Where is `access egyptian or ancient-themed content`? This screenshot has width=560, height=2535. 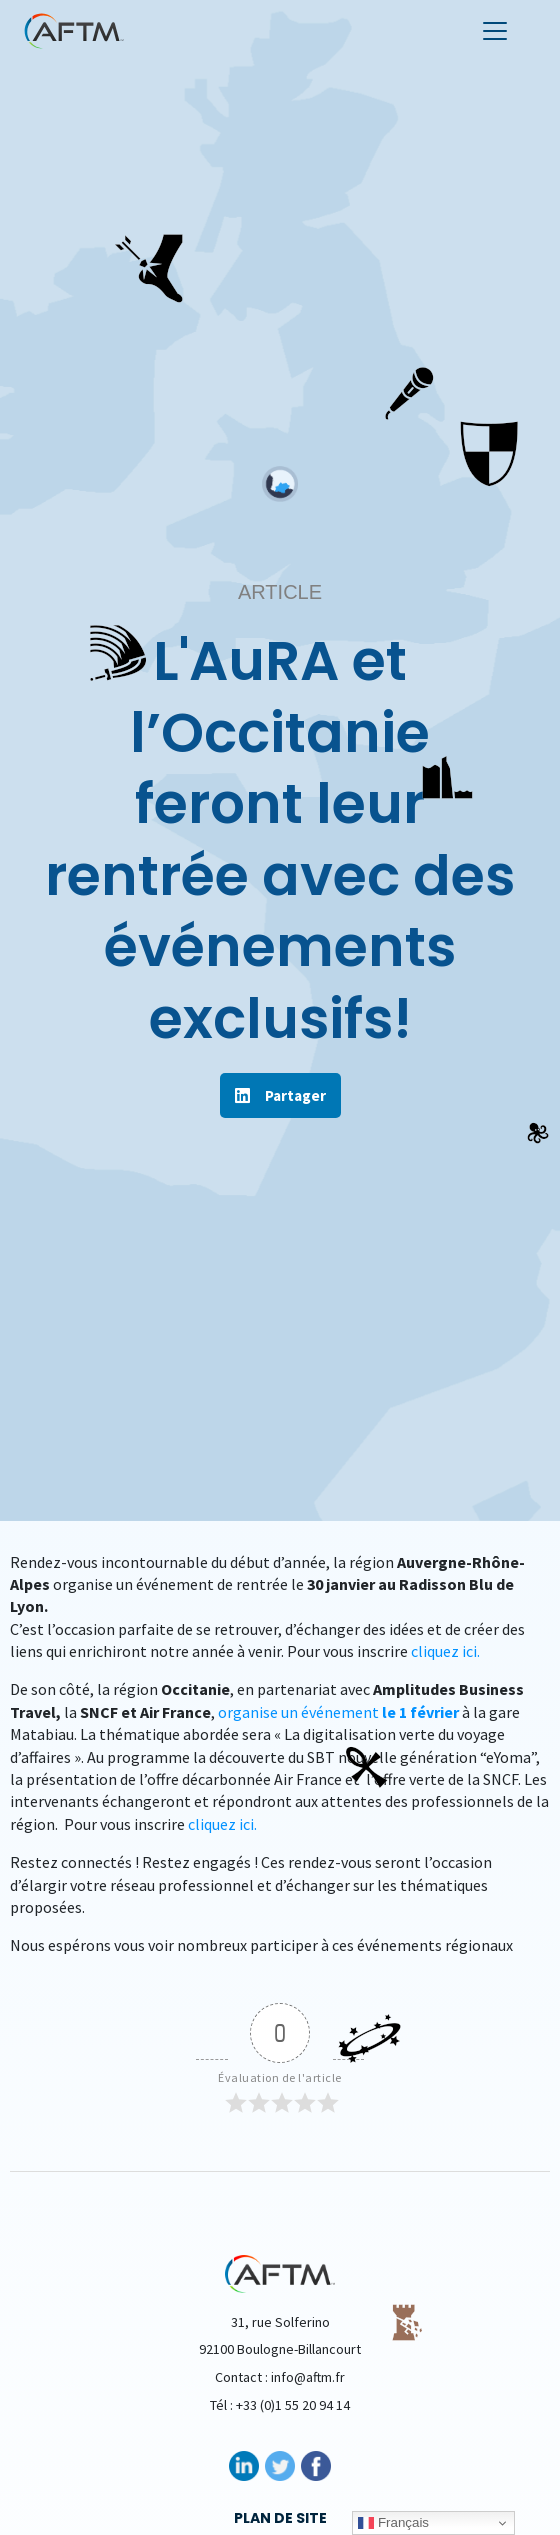
access egyptian or ancient-themed content is located at coordinates (366, 1767).